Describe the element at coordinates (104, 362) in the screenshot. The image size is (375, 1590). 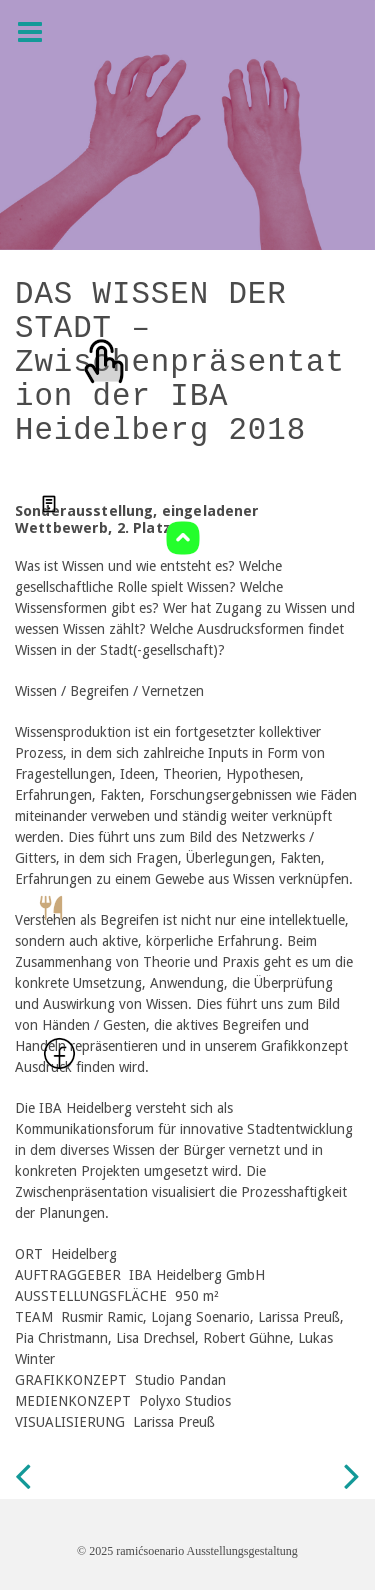
I see `tap to interact with this element` at that location.